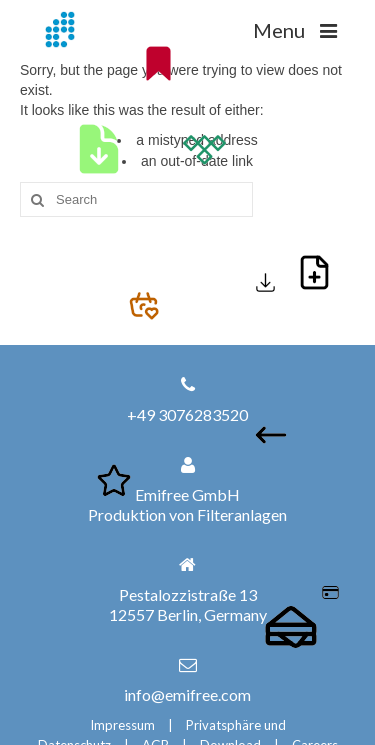 The height and width of the screenshot is (745, 375). What do you see at coordinates (99, 149) in the screenshot?
I see `download a document or file` at bounding box center [99, 149].